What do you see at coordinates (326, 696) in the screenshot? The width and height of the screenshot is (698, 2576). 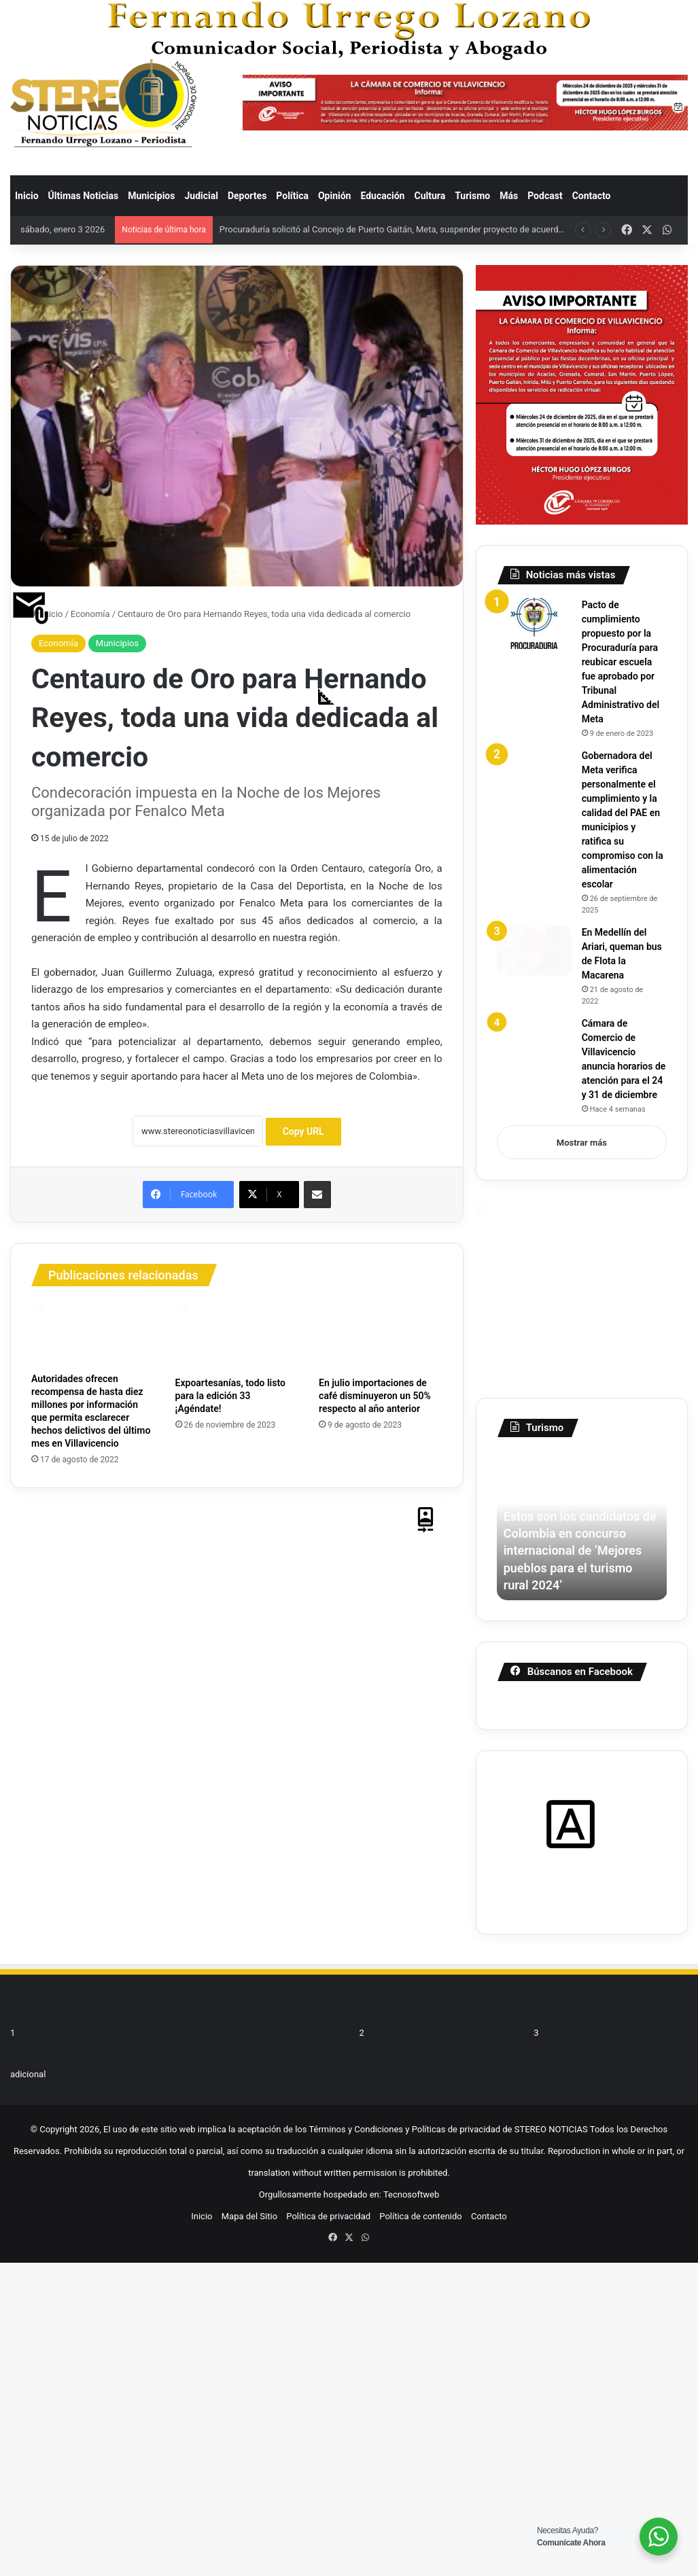 I see `measure dimensions or square footage` at bounding box center [326, 696].